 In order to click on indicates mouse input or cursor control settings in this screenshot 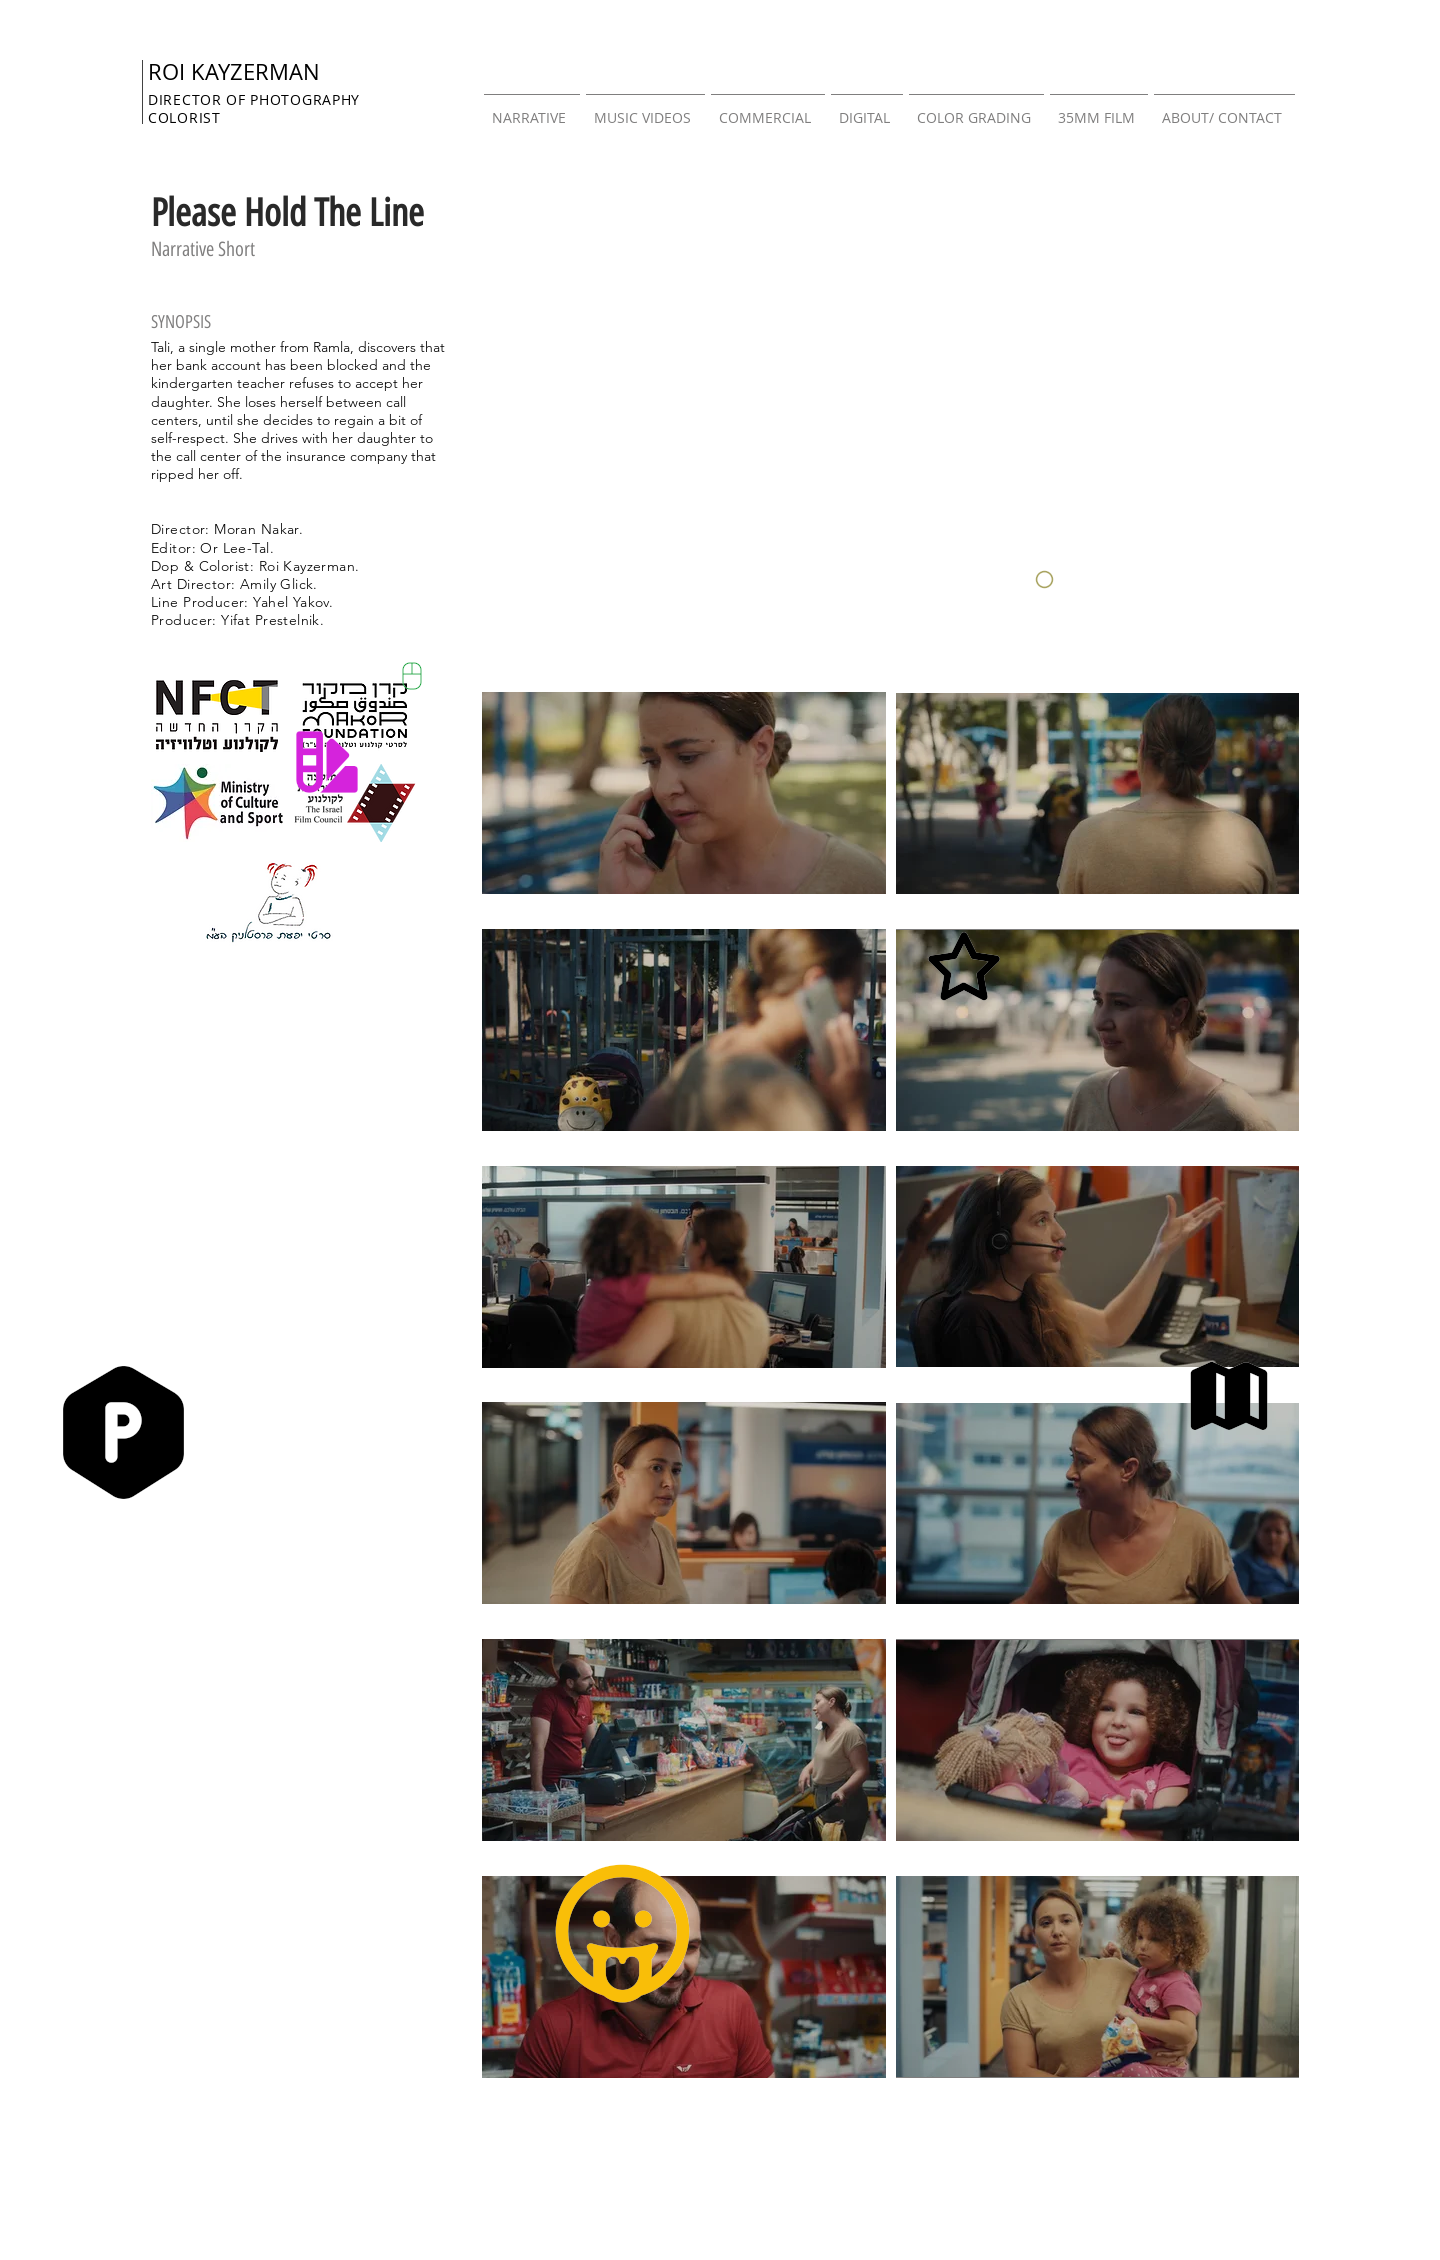, I will do `click(412, 676)`.